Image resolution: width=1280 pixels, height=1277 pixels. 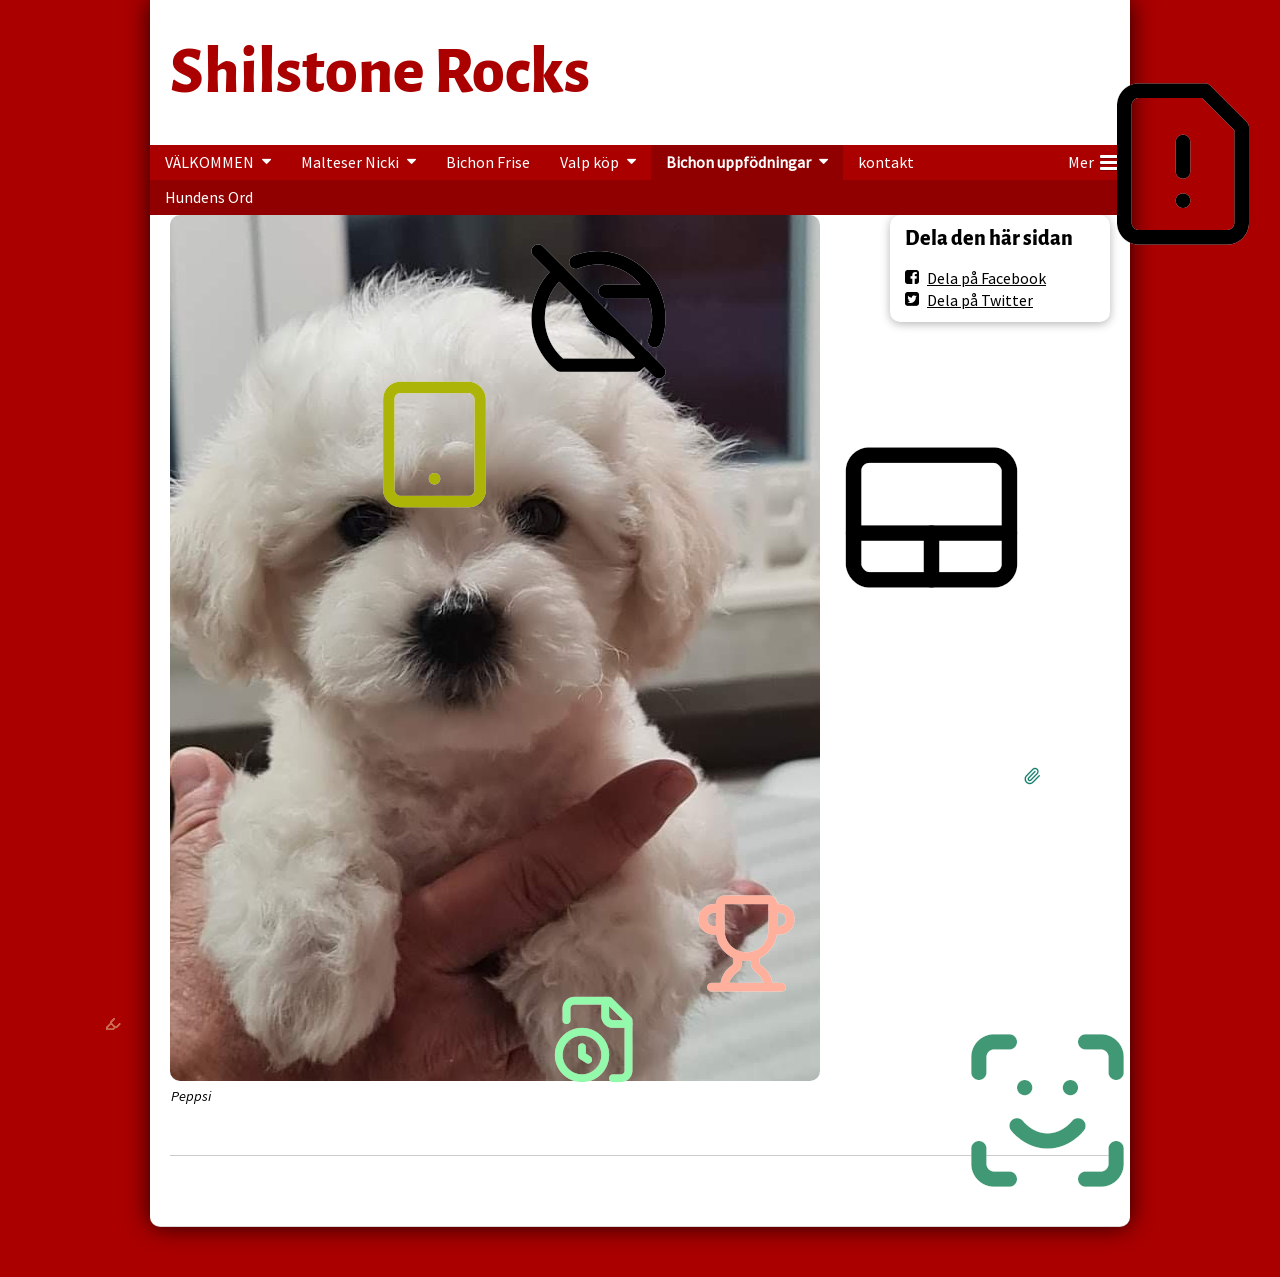 I want to click on scan your face to unlock, so click(x=1047, y=1110).